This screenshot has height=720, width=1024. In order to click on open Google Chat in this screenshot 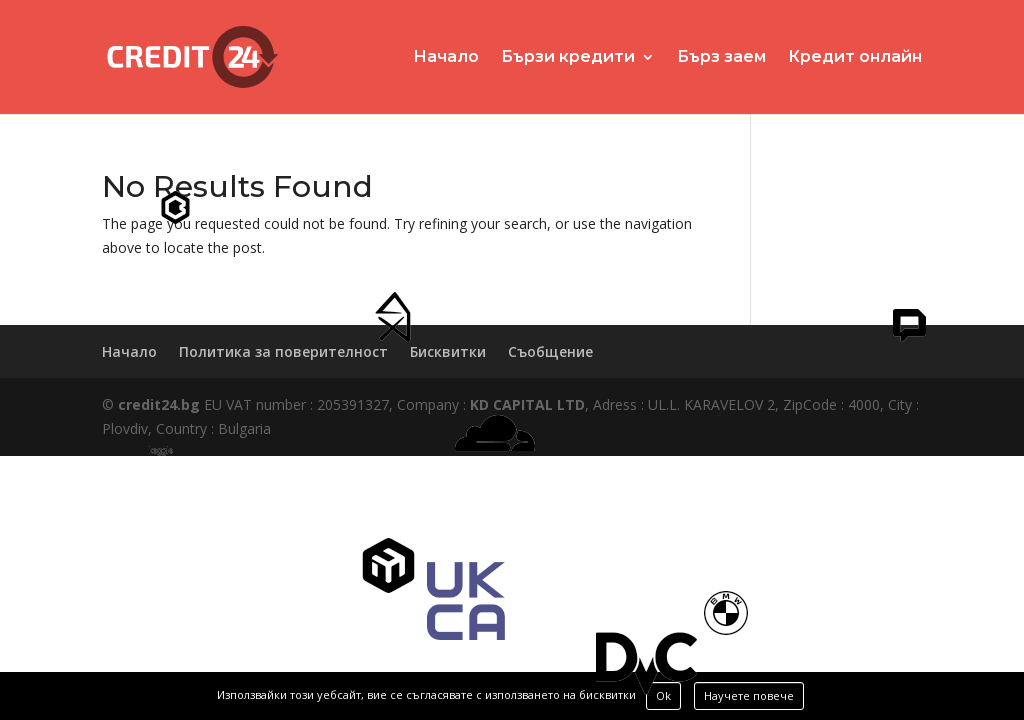, I will do `click(909, 325)`.